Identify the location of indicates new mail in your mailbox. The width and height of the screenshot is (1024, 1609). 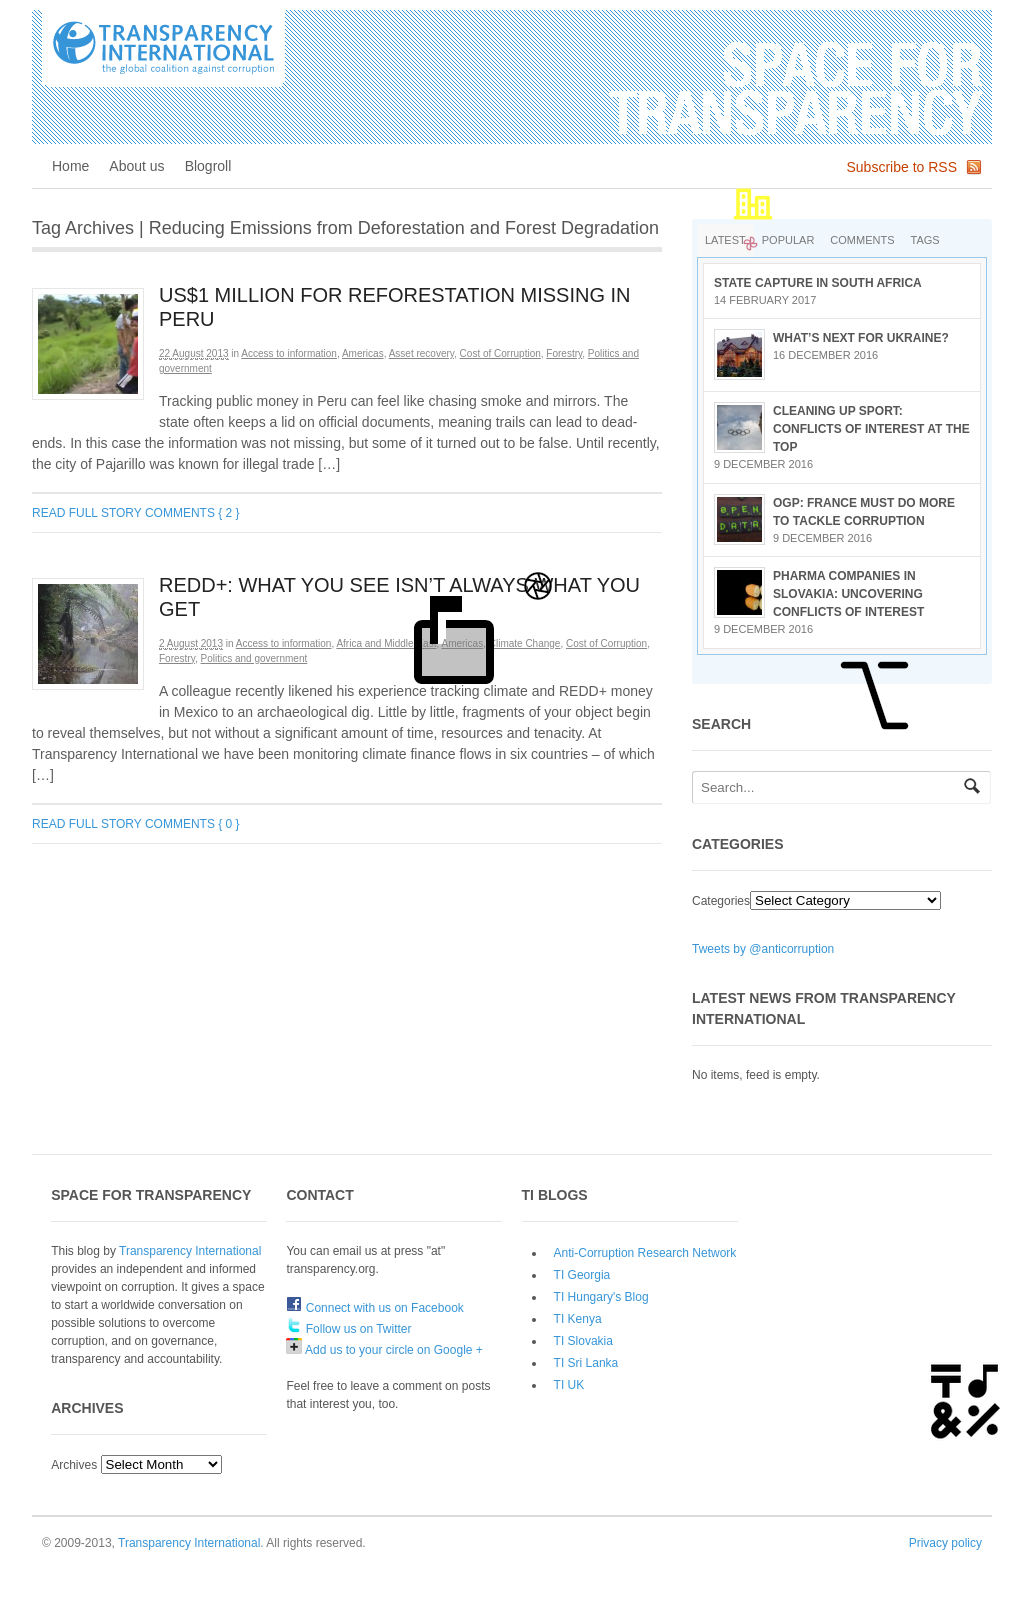
(454, 644).